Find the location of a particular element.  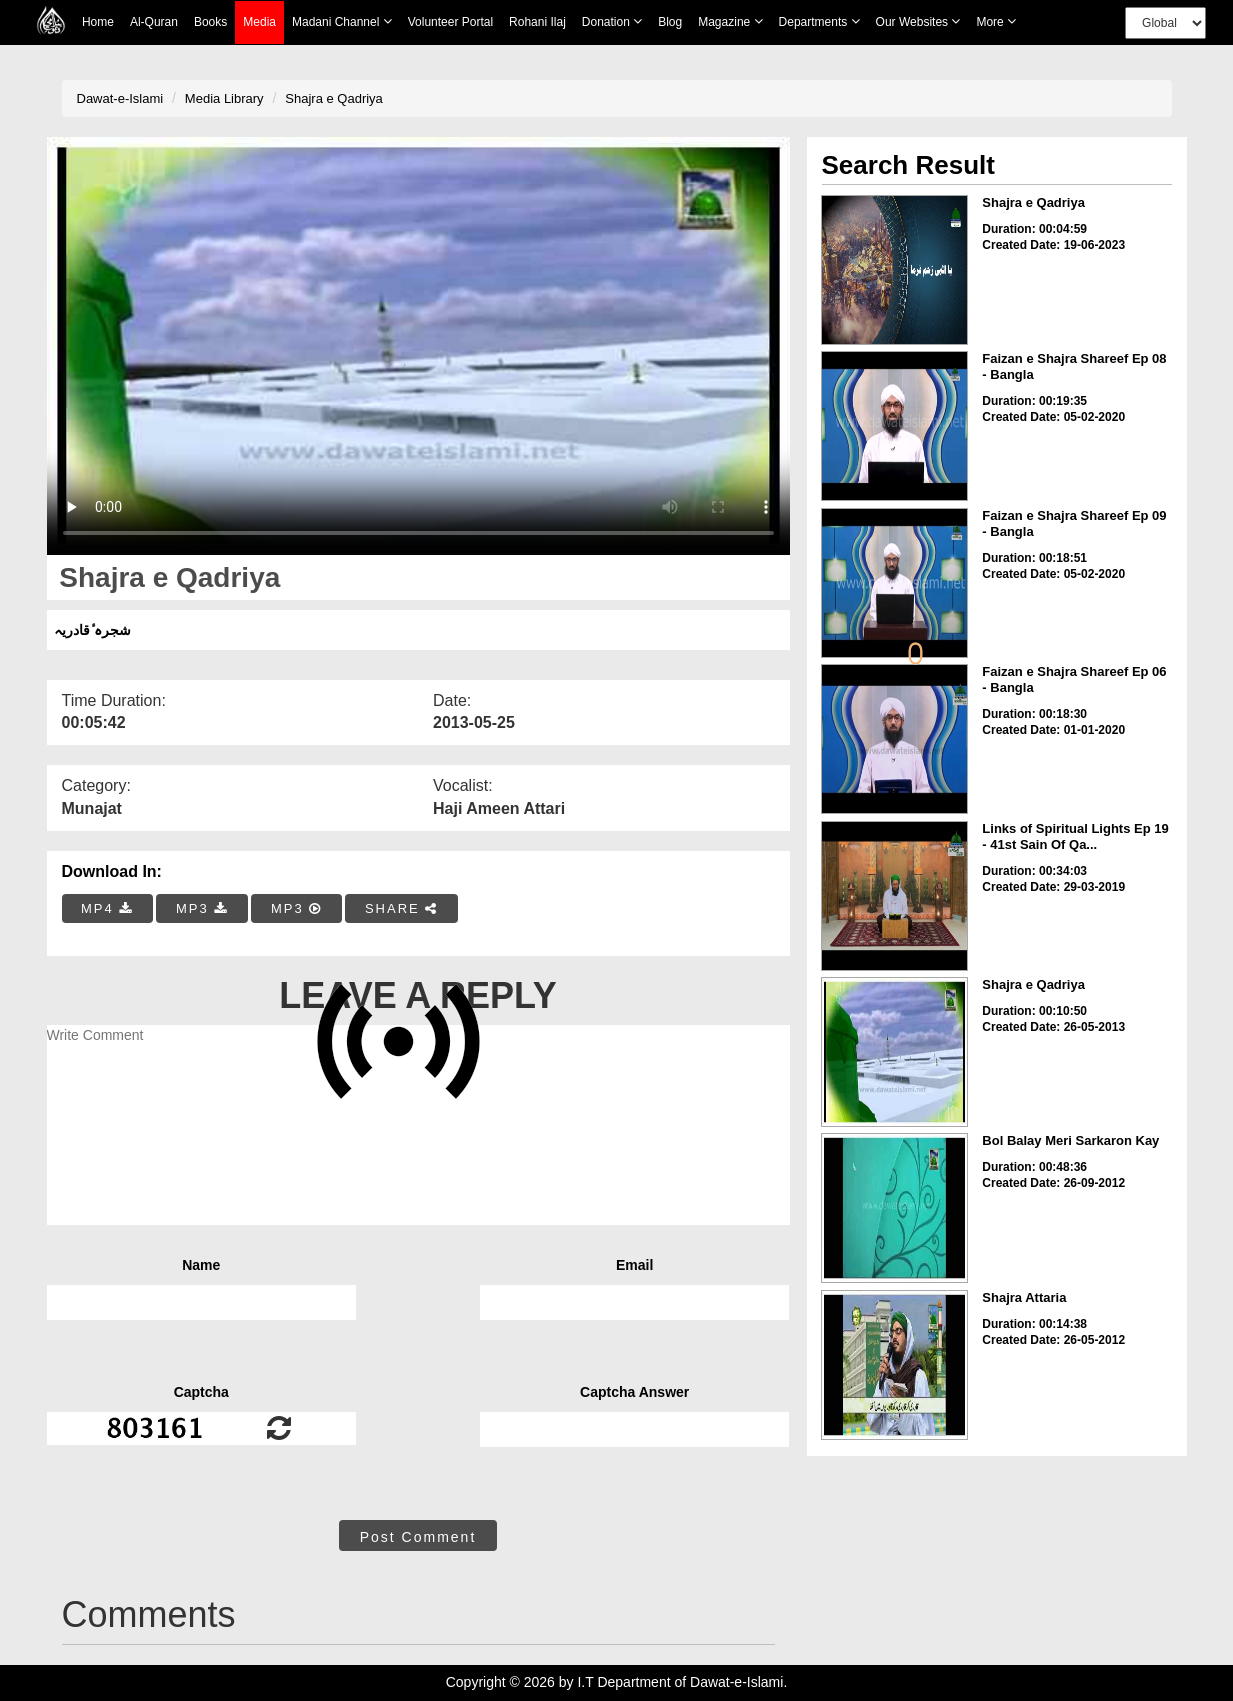

indicates zero items or empty count is located at coordinates (915, 653).